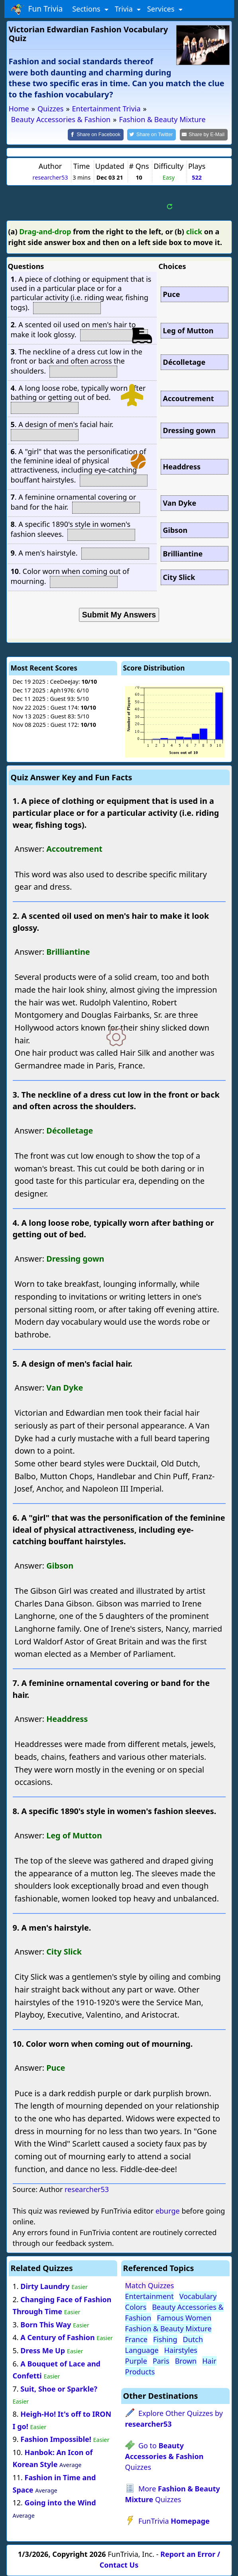 Image resolution: width=238 pixels, height=2576 pixels. Describe the element at coordinates (132, 395) in the screenshot. I see `enable airplane mode` at that location.